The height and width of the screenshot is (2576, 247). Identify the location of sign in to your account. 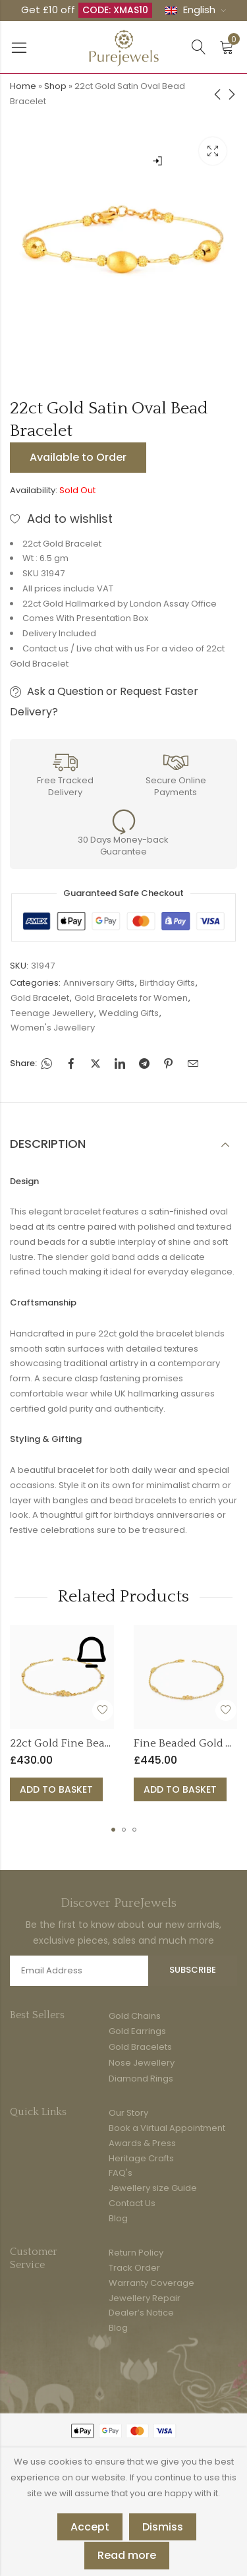
(158, 161).